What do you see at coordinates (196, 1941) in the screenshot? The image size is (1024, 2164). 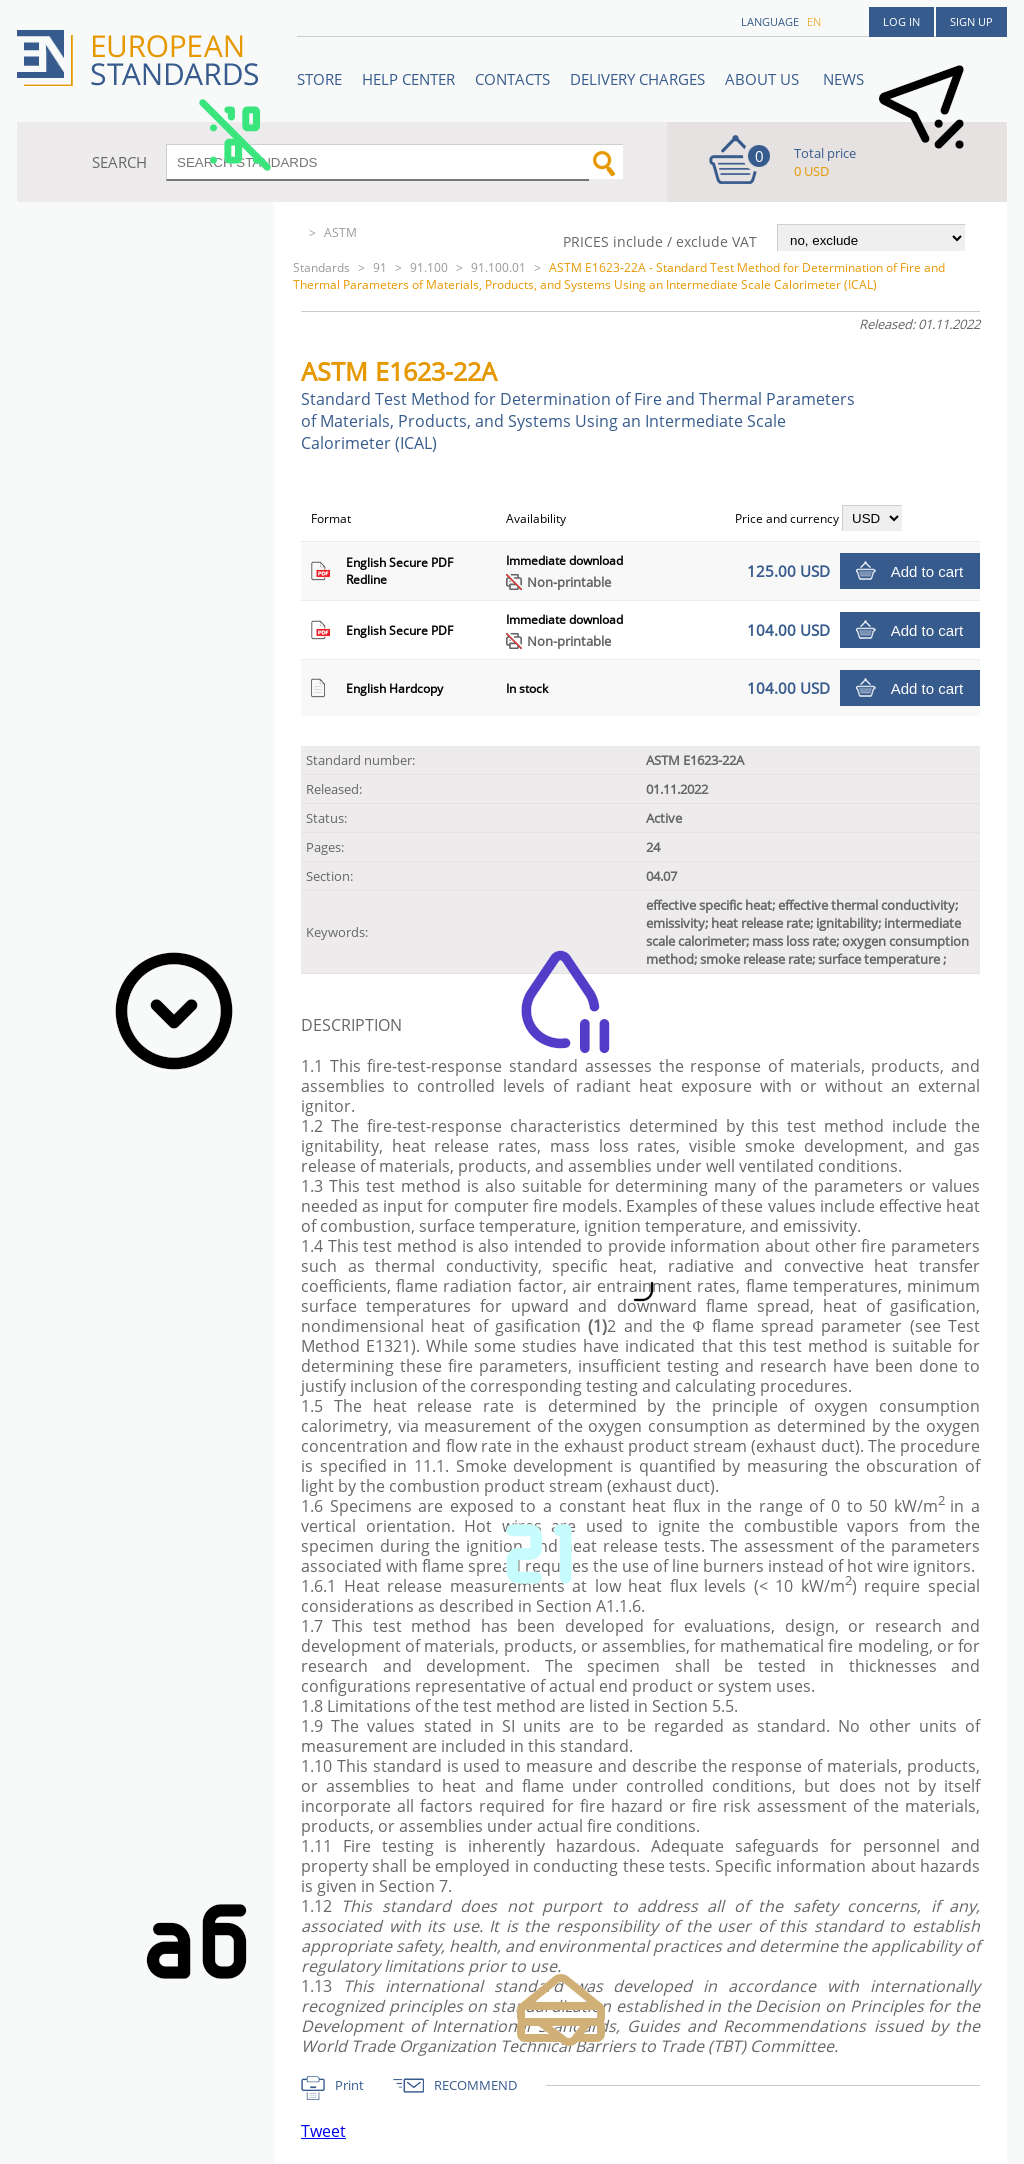 I see `switch to cyrillic keyboard layout` at bounding box center [196, 1941].